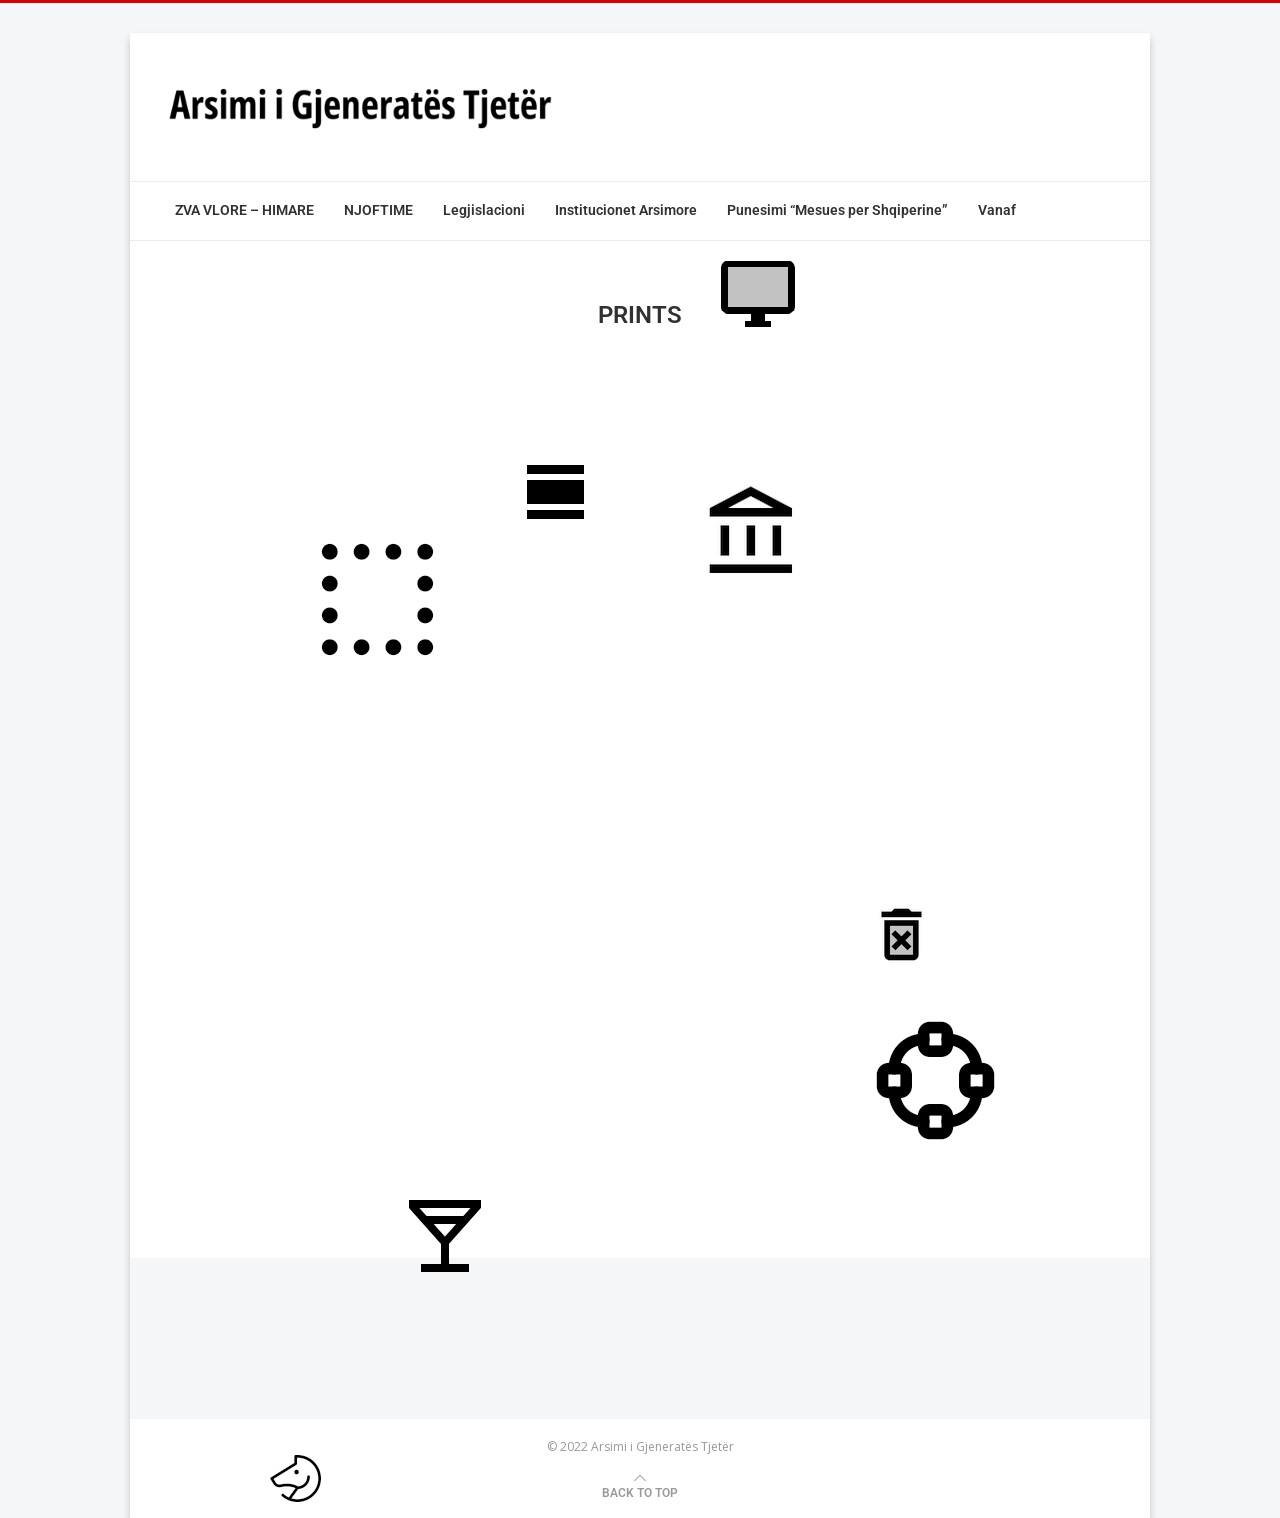 Image resolution: width=1280 pixels, height=1518 pixels. I want to click on edit vector path anchor points, so click(935, 1080).